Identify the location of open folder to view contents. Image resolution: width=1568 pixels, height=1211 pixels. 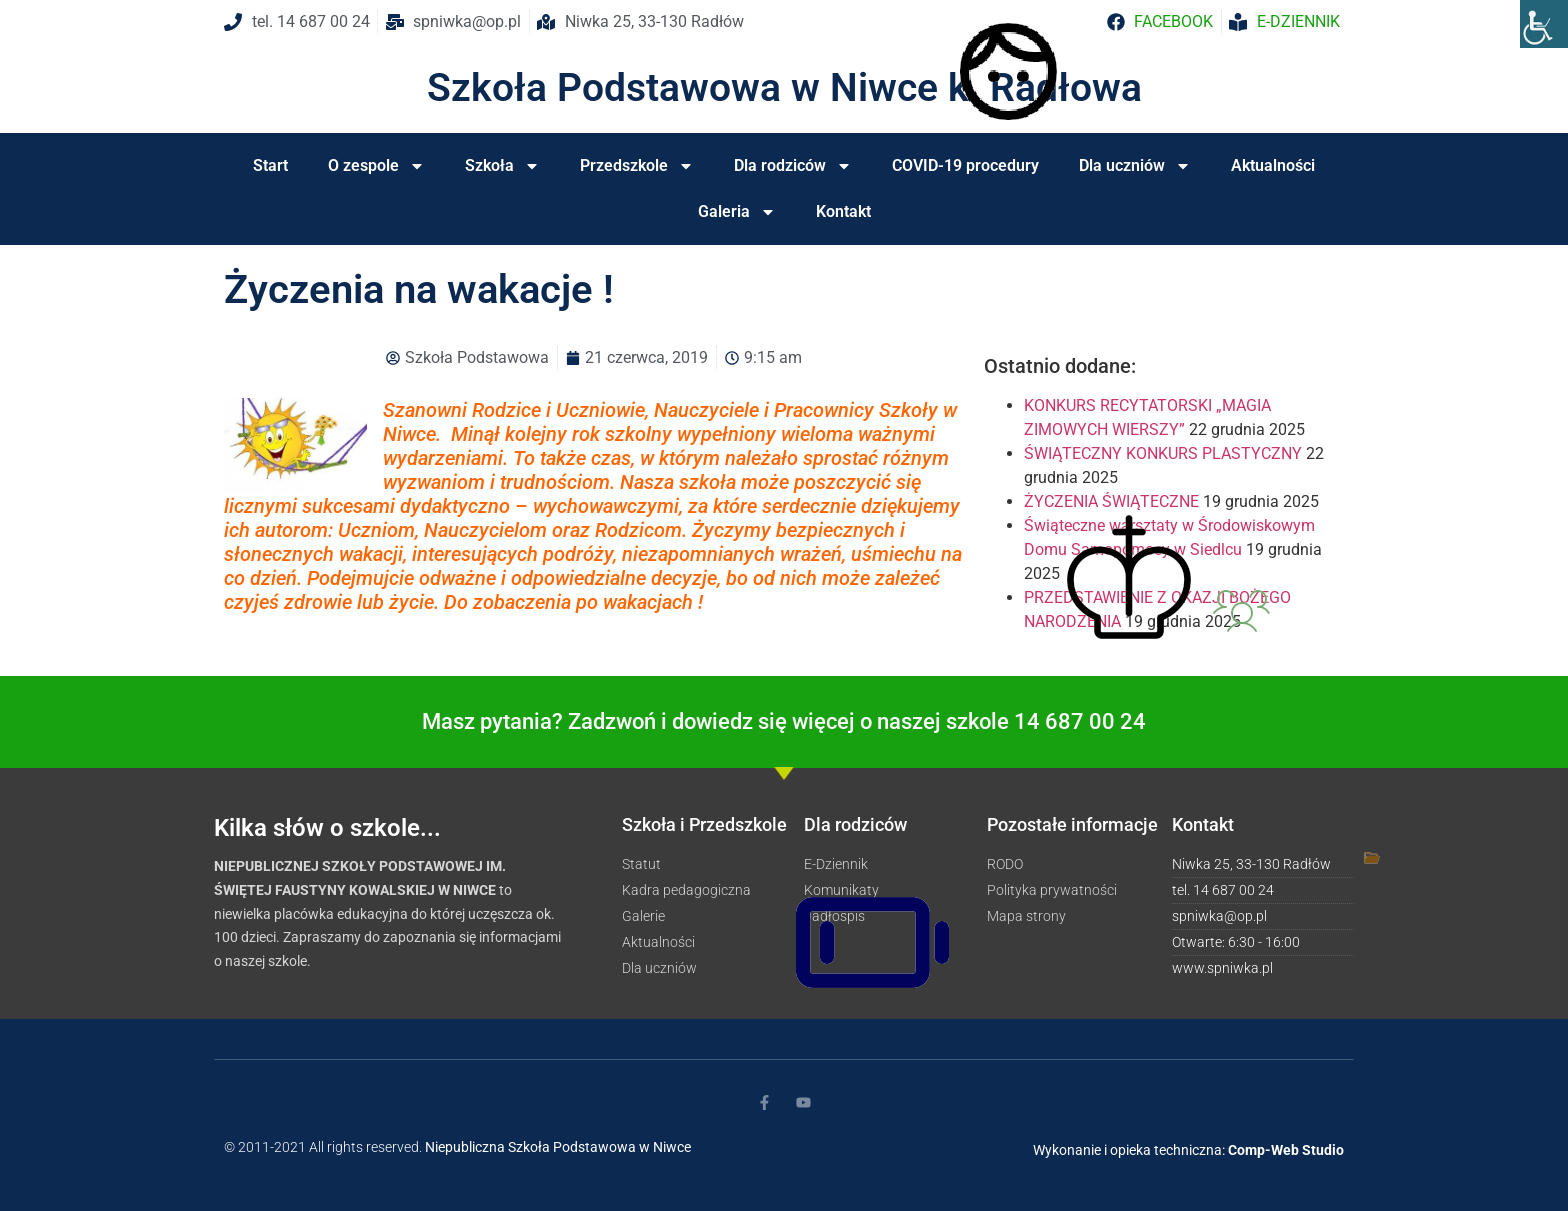
(1371, 857).